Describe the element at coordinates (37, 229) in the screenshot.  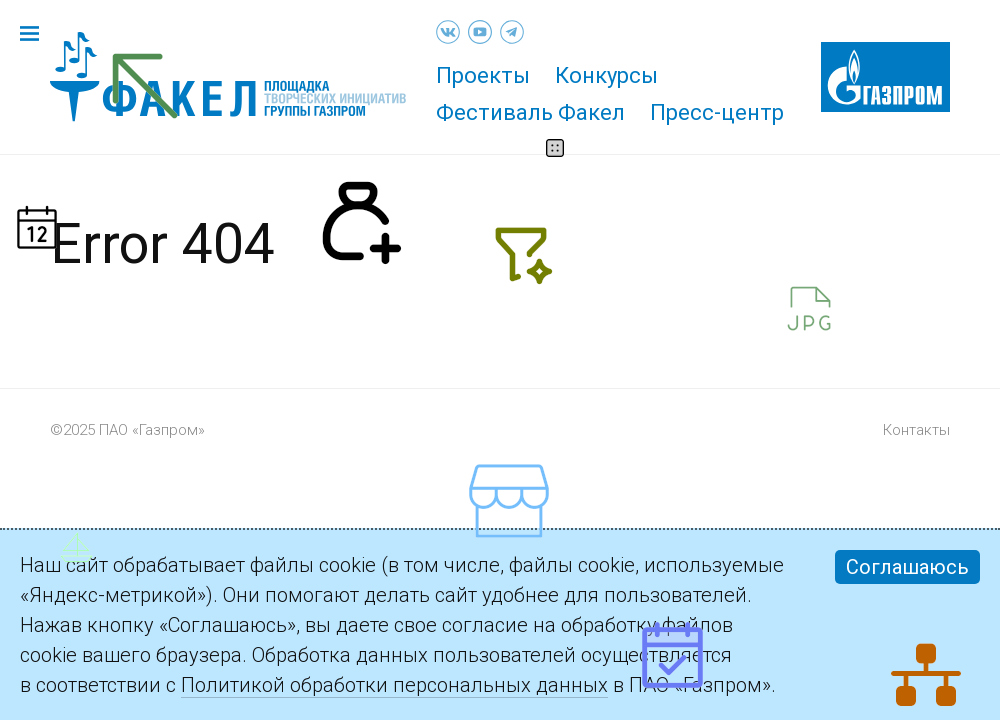
I see `view calendar or scheduled events` at that location.